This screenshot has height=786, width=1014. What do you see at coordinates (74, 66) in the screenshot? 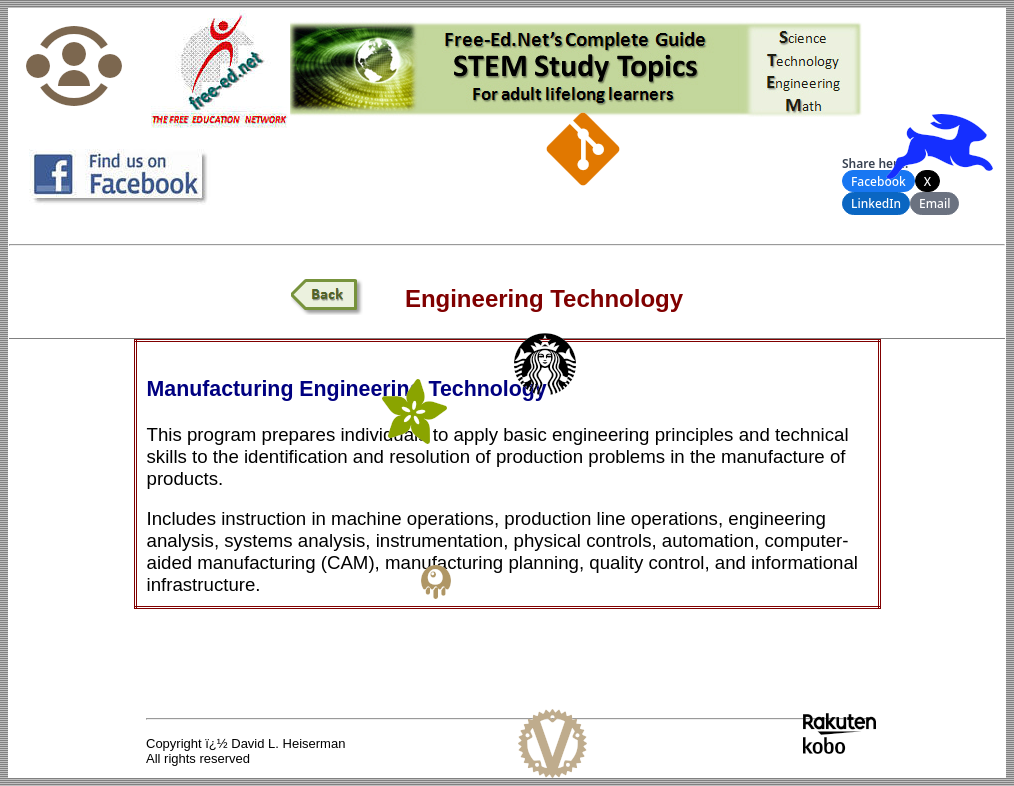
I see `view community members` at bounding box center [74, 66].